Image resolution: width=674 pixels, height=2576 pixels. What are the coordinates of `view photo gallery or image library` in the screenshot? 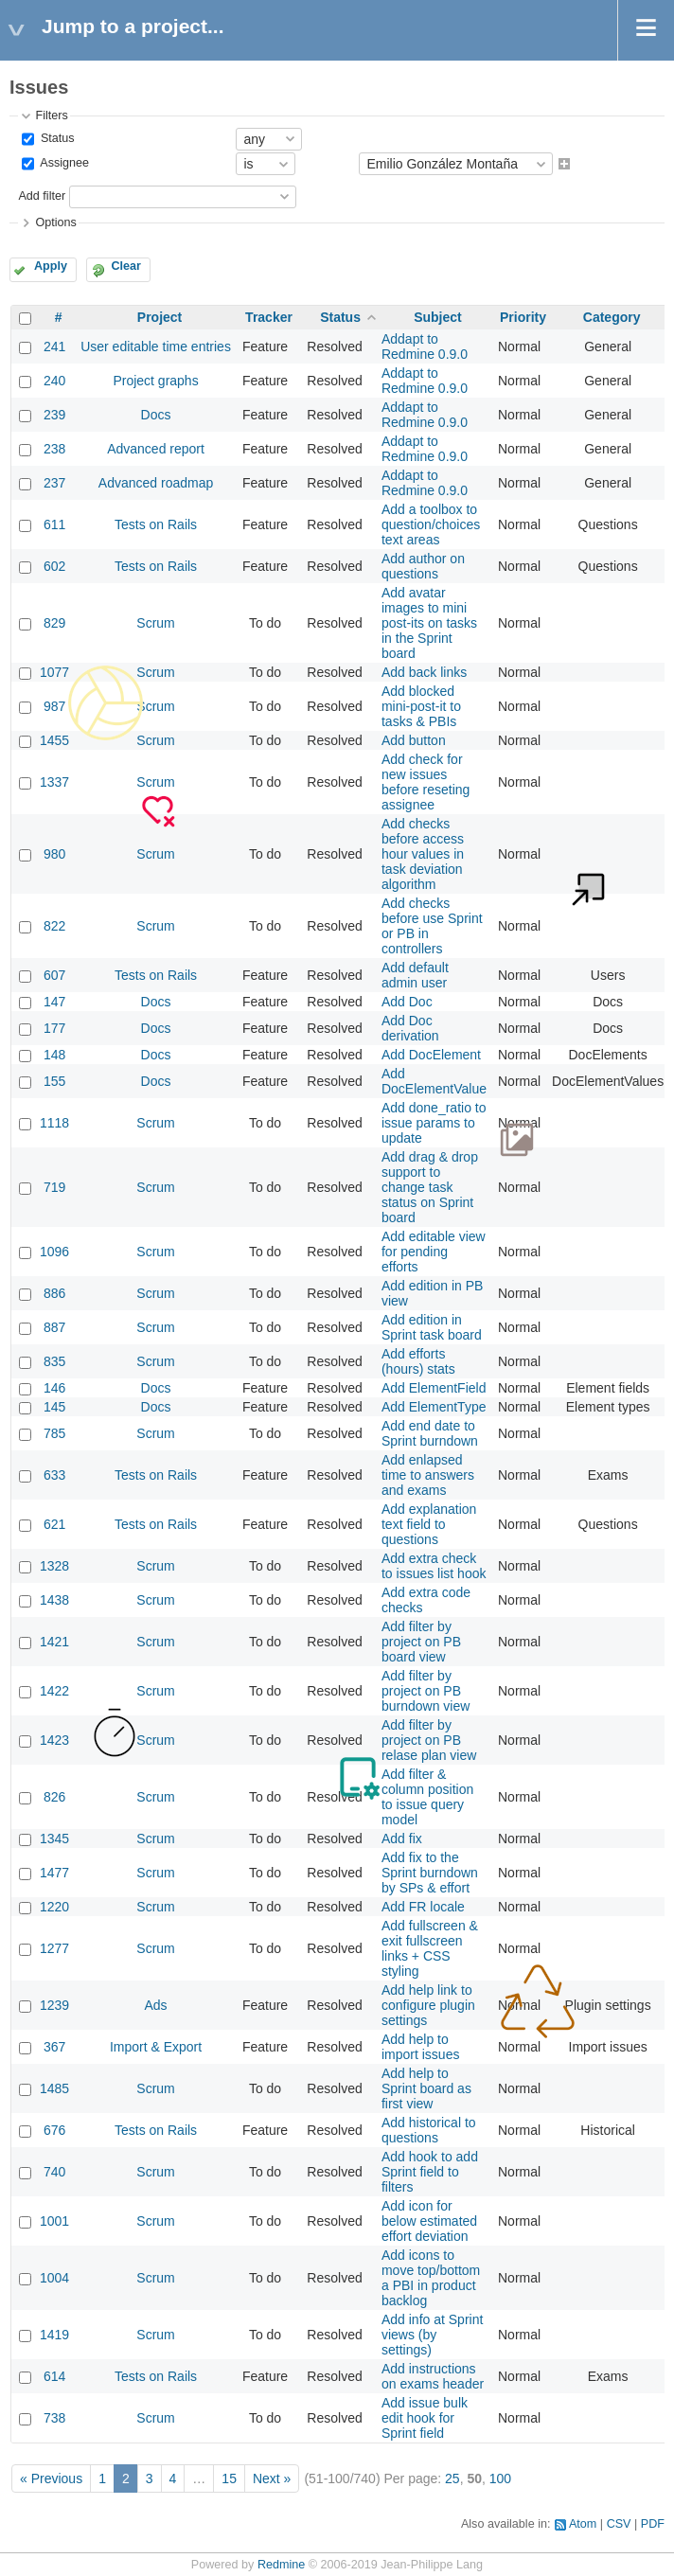 It's located at (517, 1140).